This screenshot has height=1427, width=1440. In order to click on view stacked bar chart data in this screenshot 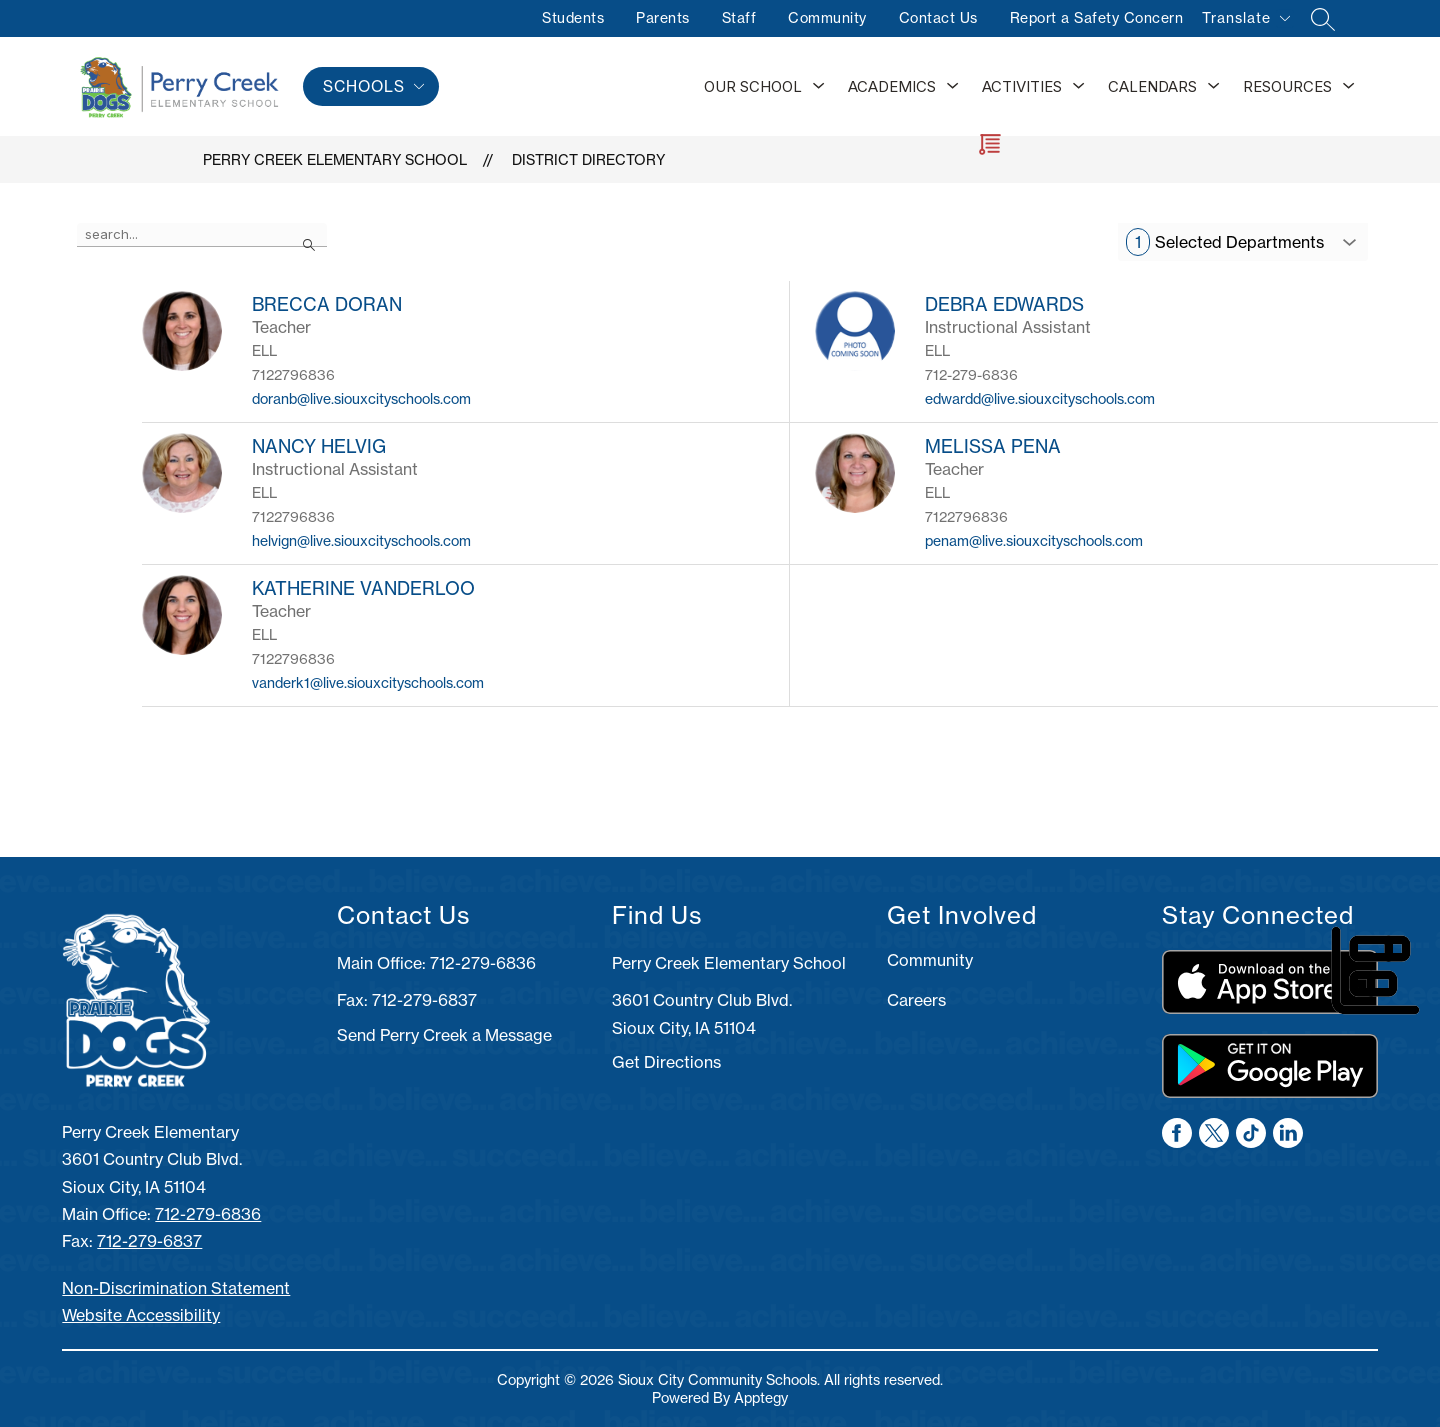, I will do `click(1375, 970)`.